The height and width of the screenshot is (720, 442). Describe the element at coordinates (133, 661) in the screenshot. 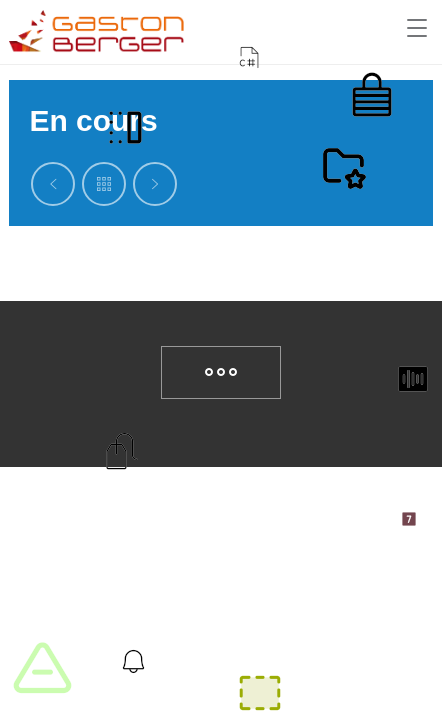

I see `view notifications` at that location.